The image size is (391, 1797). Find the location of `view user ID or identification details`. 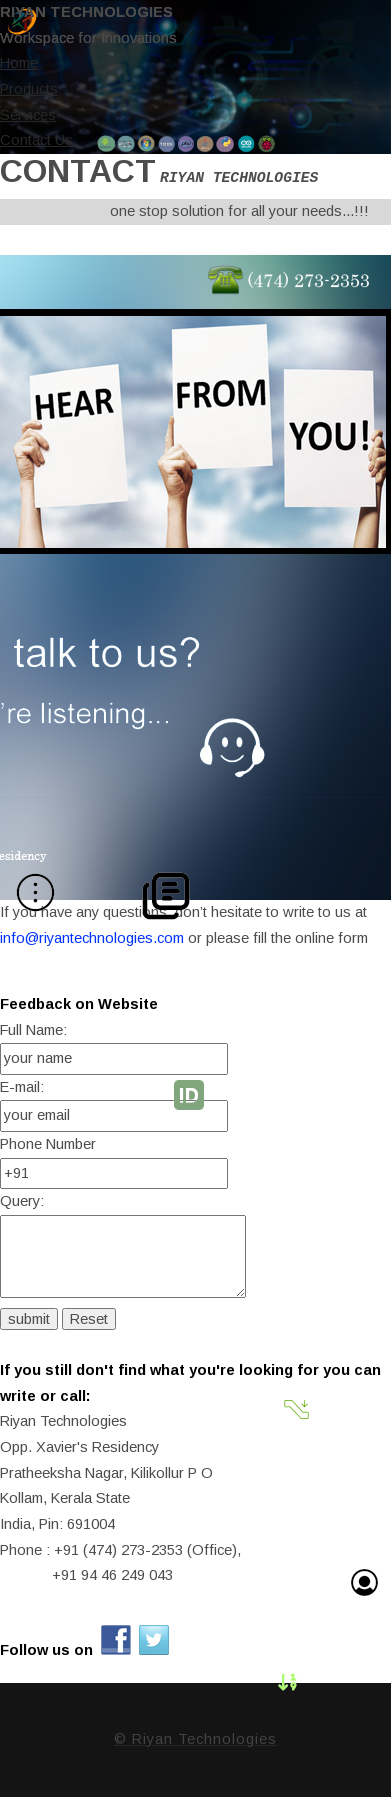

view user ID or identification details is located at coordinates (189, 1095).